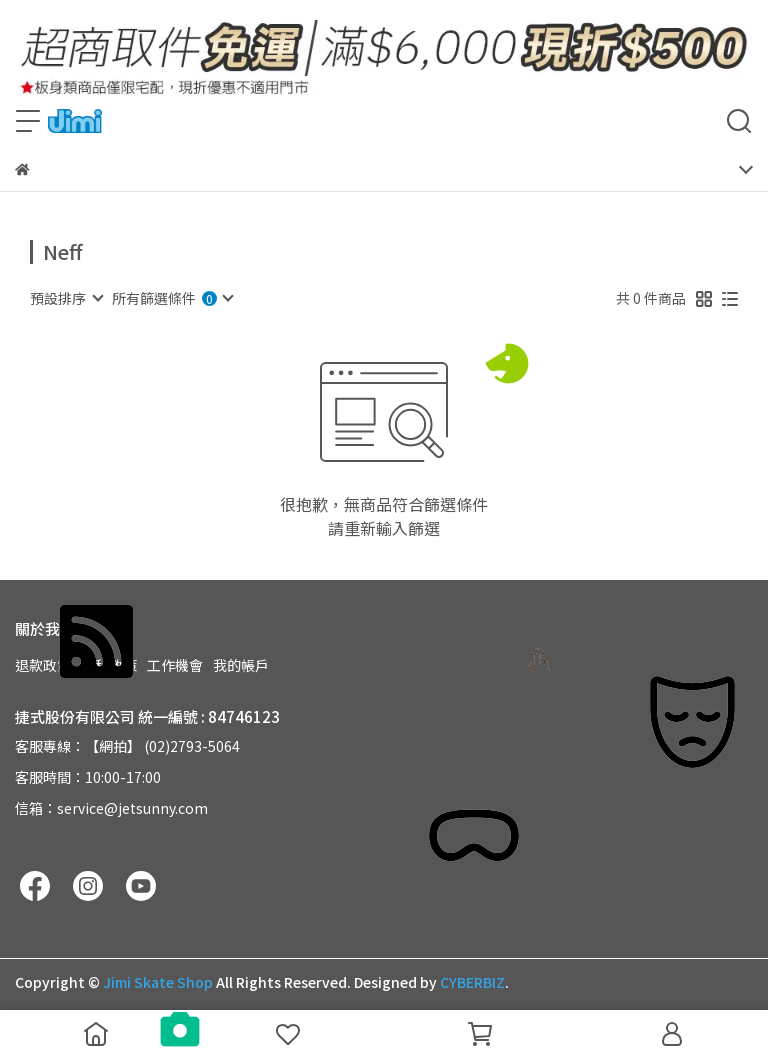 Image resolution: width=768 pixels, height=1058 pixels. What do you see at coordinates (180, 1030) in the screenshot?
I see `take a photo` at bounding box center [180, 1030].